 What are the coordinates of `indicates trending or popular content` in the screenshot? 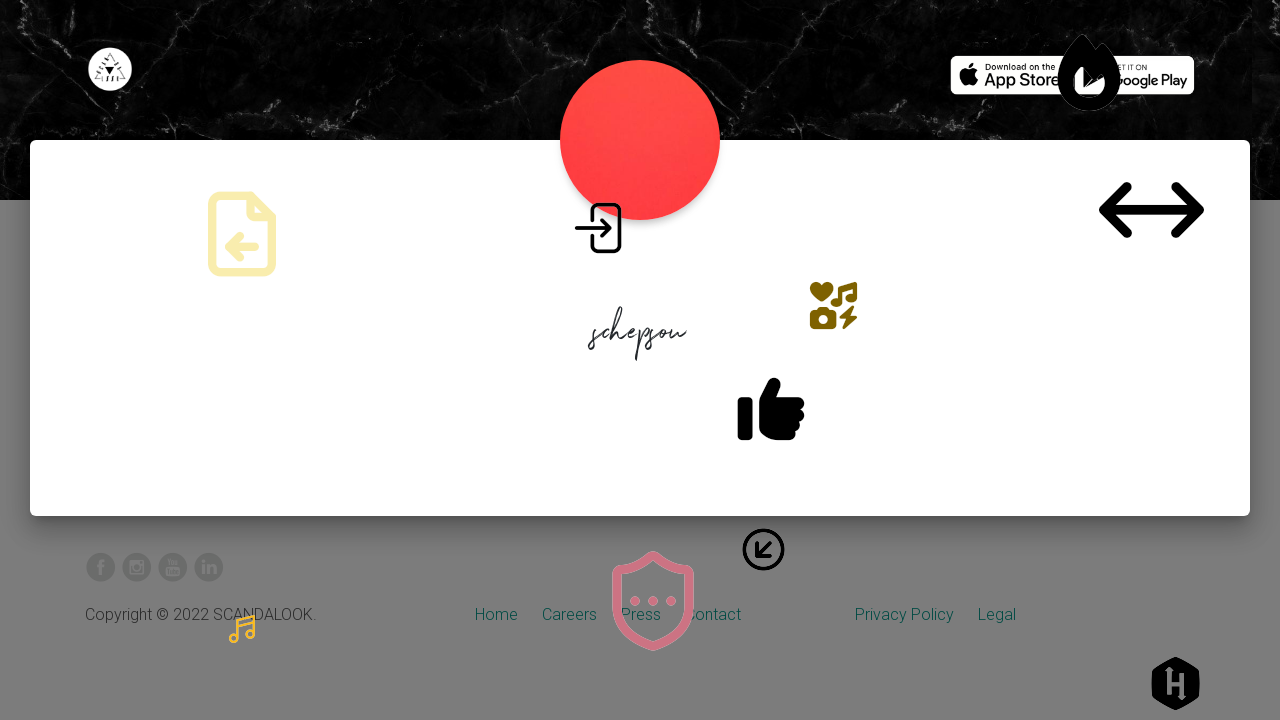 It's located at (1089, 75).